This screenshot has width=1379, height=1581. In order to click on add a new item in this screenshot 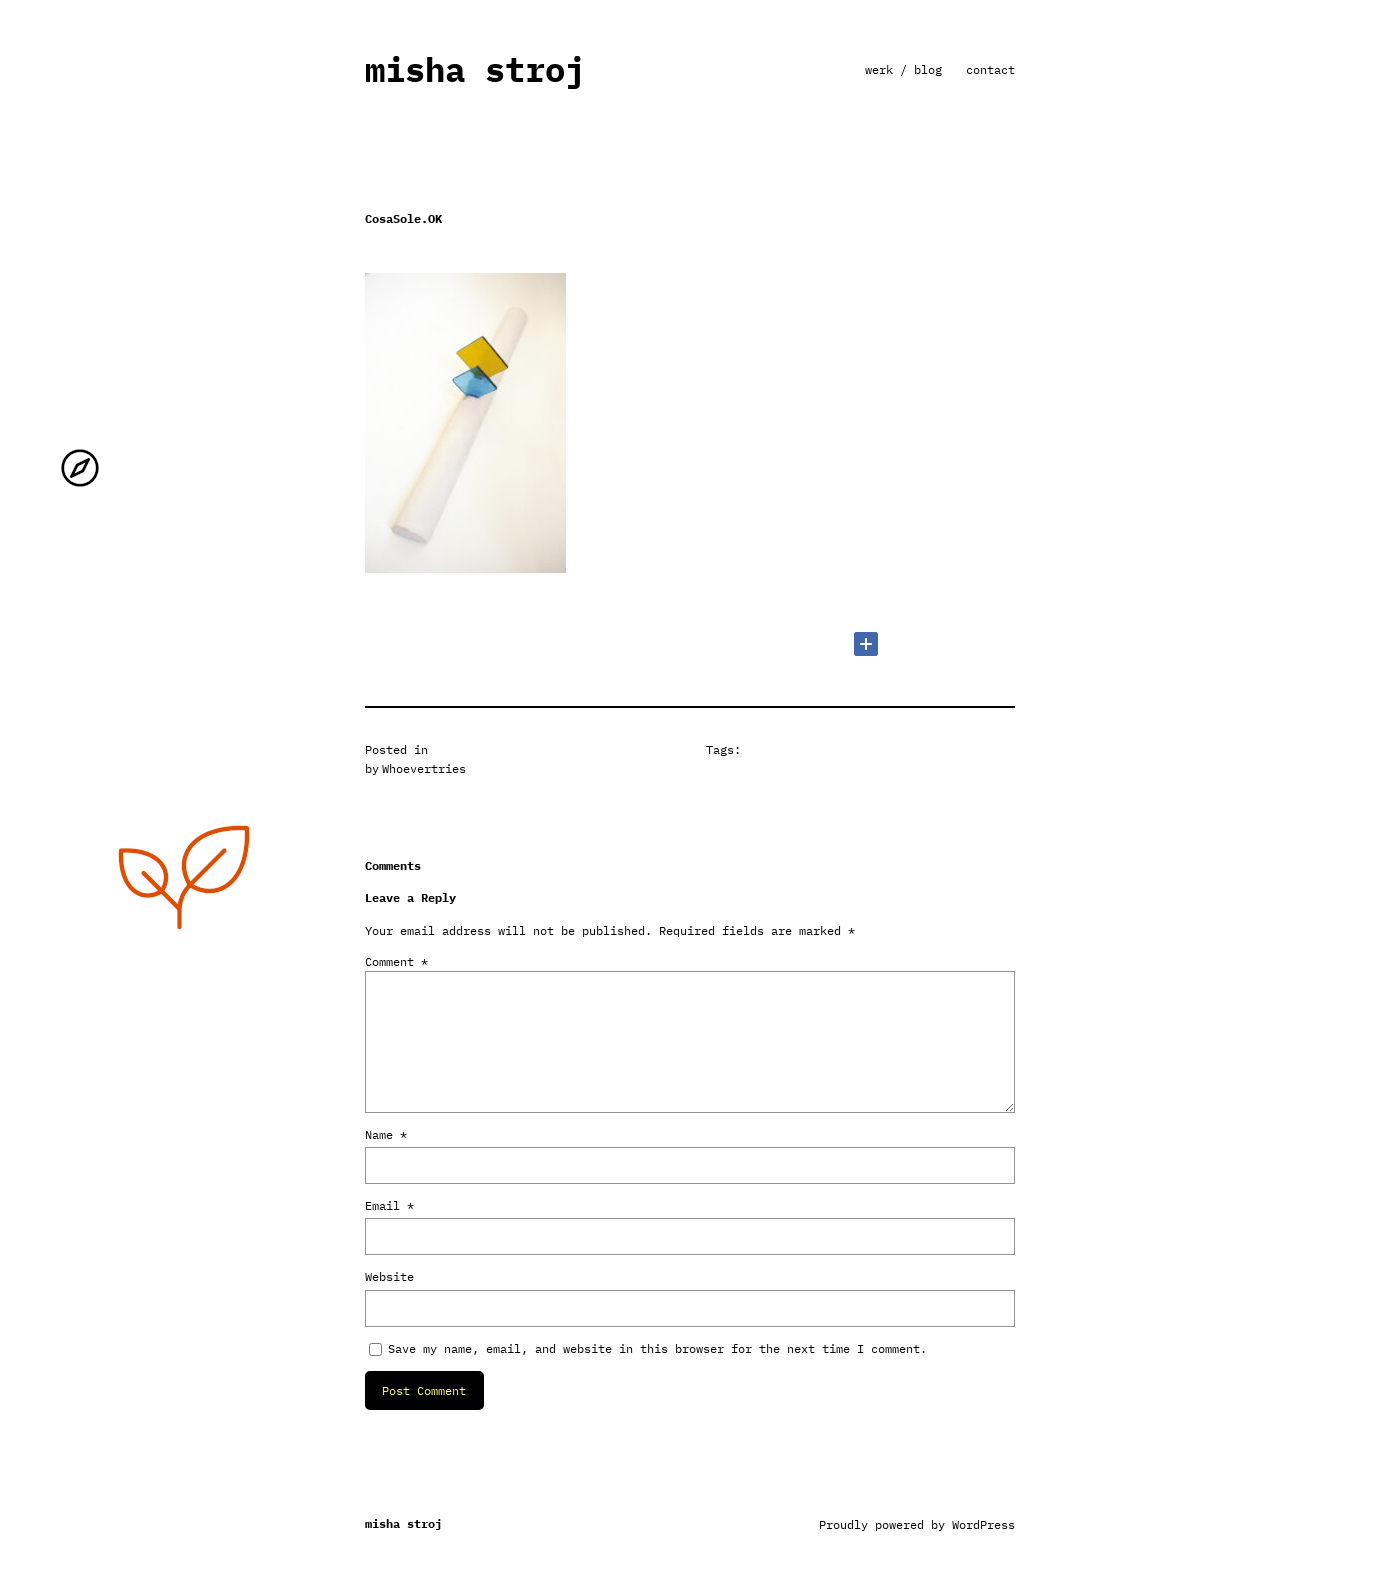, I will do `click(866, 644)`.